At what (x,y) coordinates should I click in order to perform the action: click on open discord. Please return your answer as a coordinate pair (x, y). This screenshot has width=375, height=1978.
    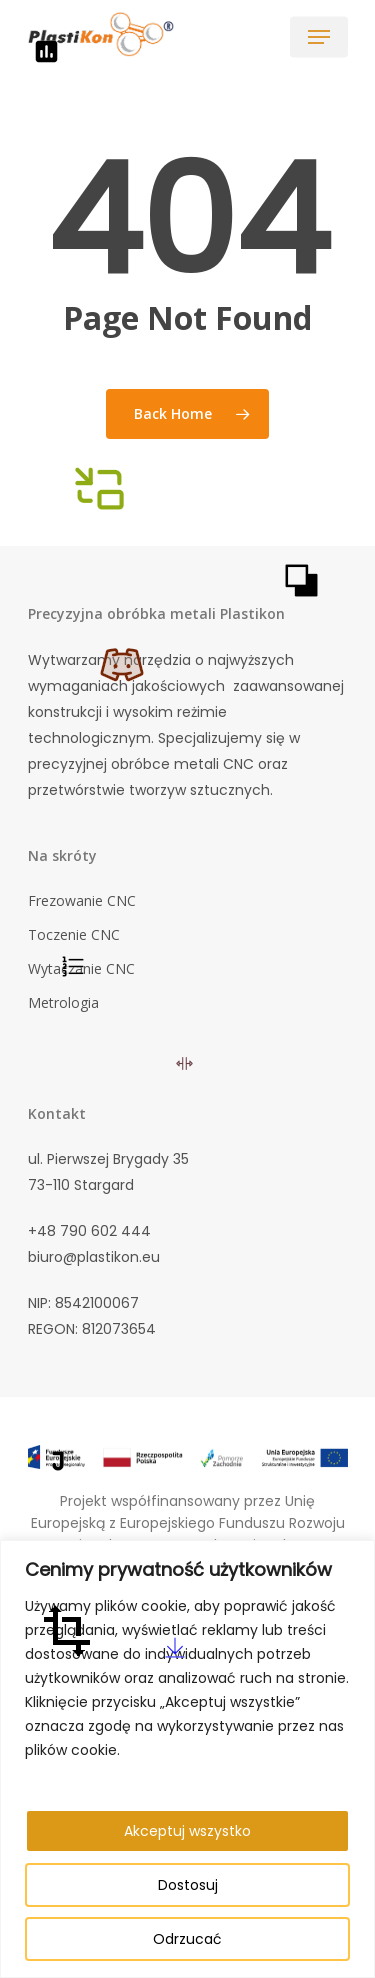
    Looking at the image, I should click on (122, 664).